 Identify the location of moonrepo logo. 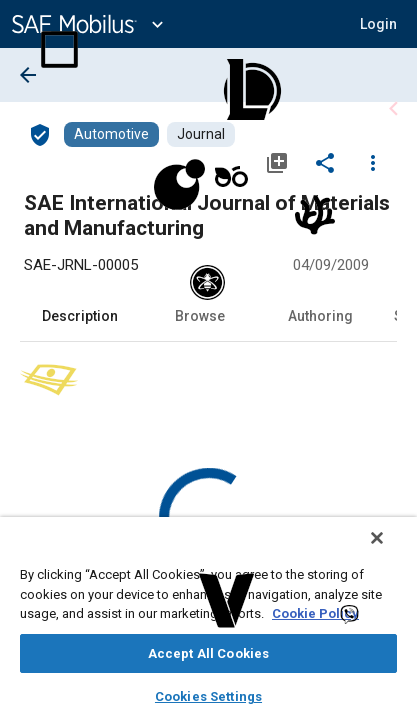
(179, 184).